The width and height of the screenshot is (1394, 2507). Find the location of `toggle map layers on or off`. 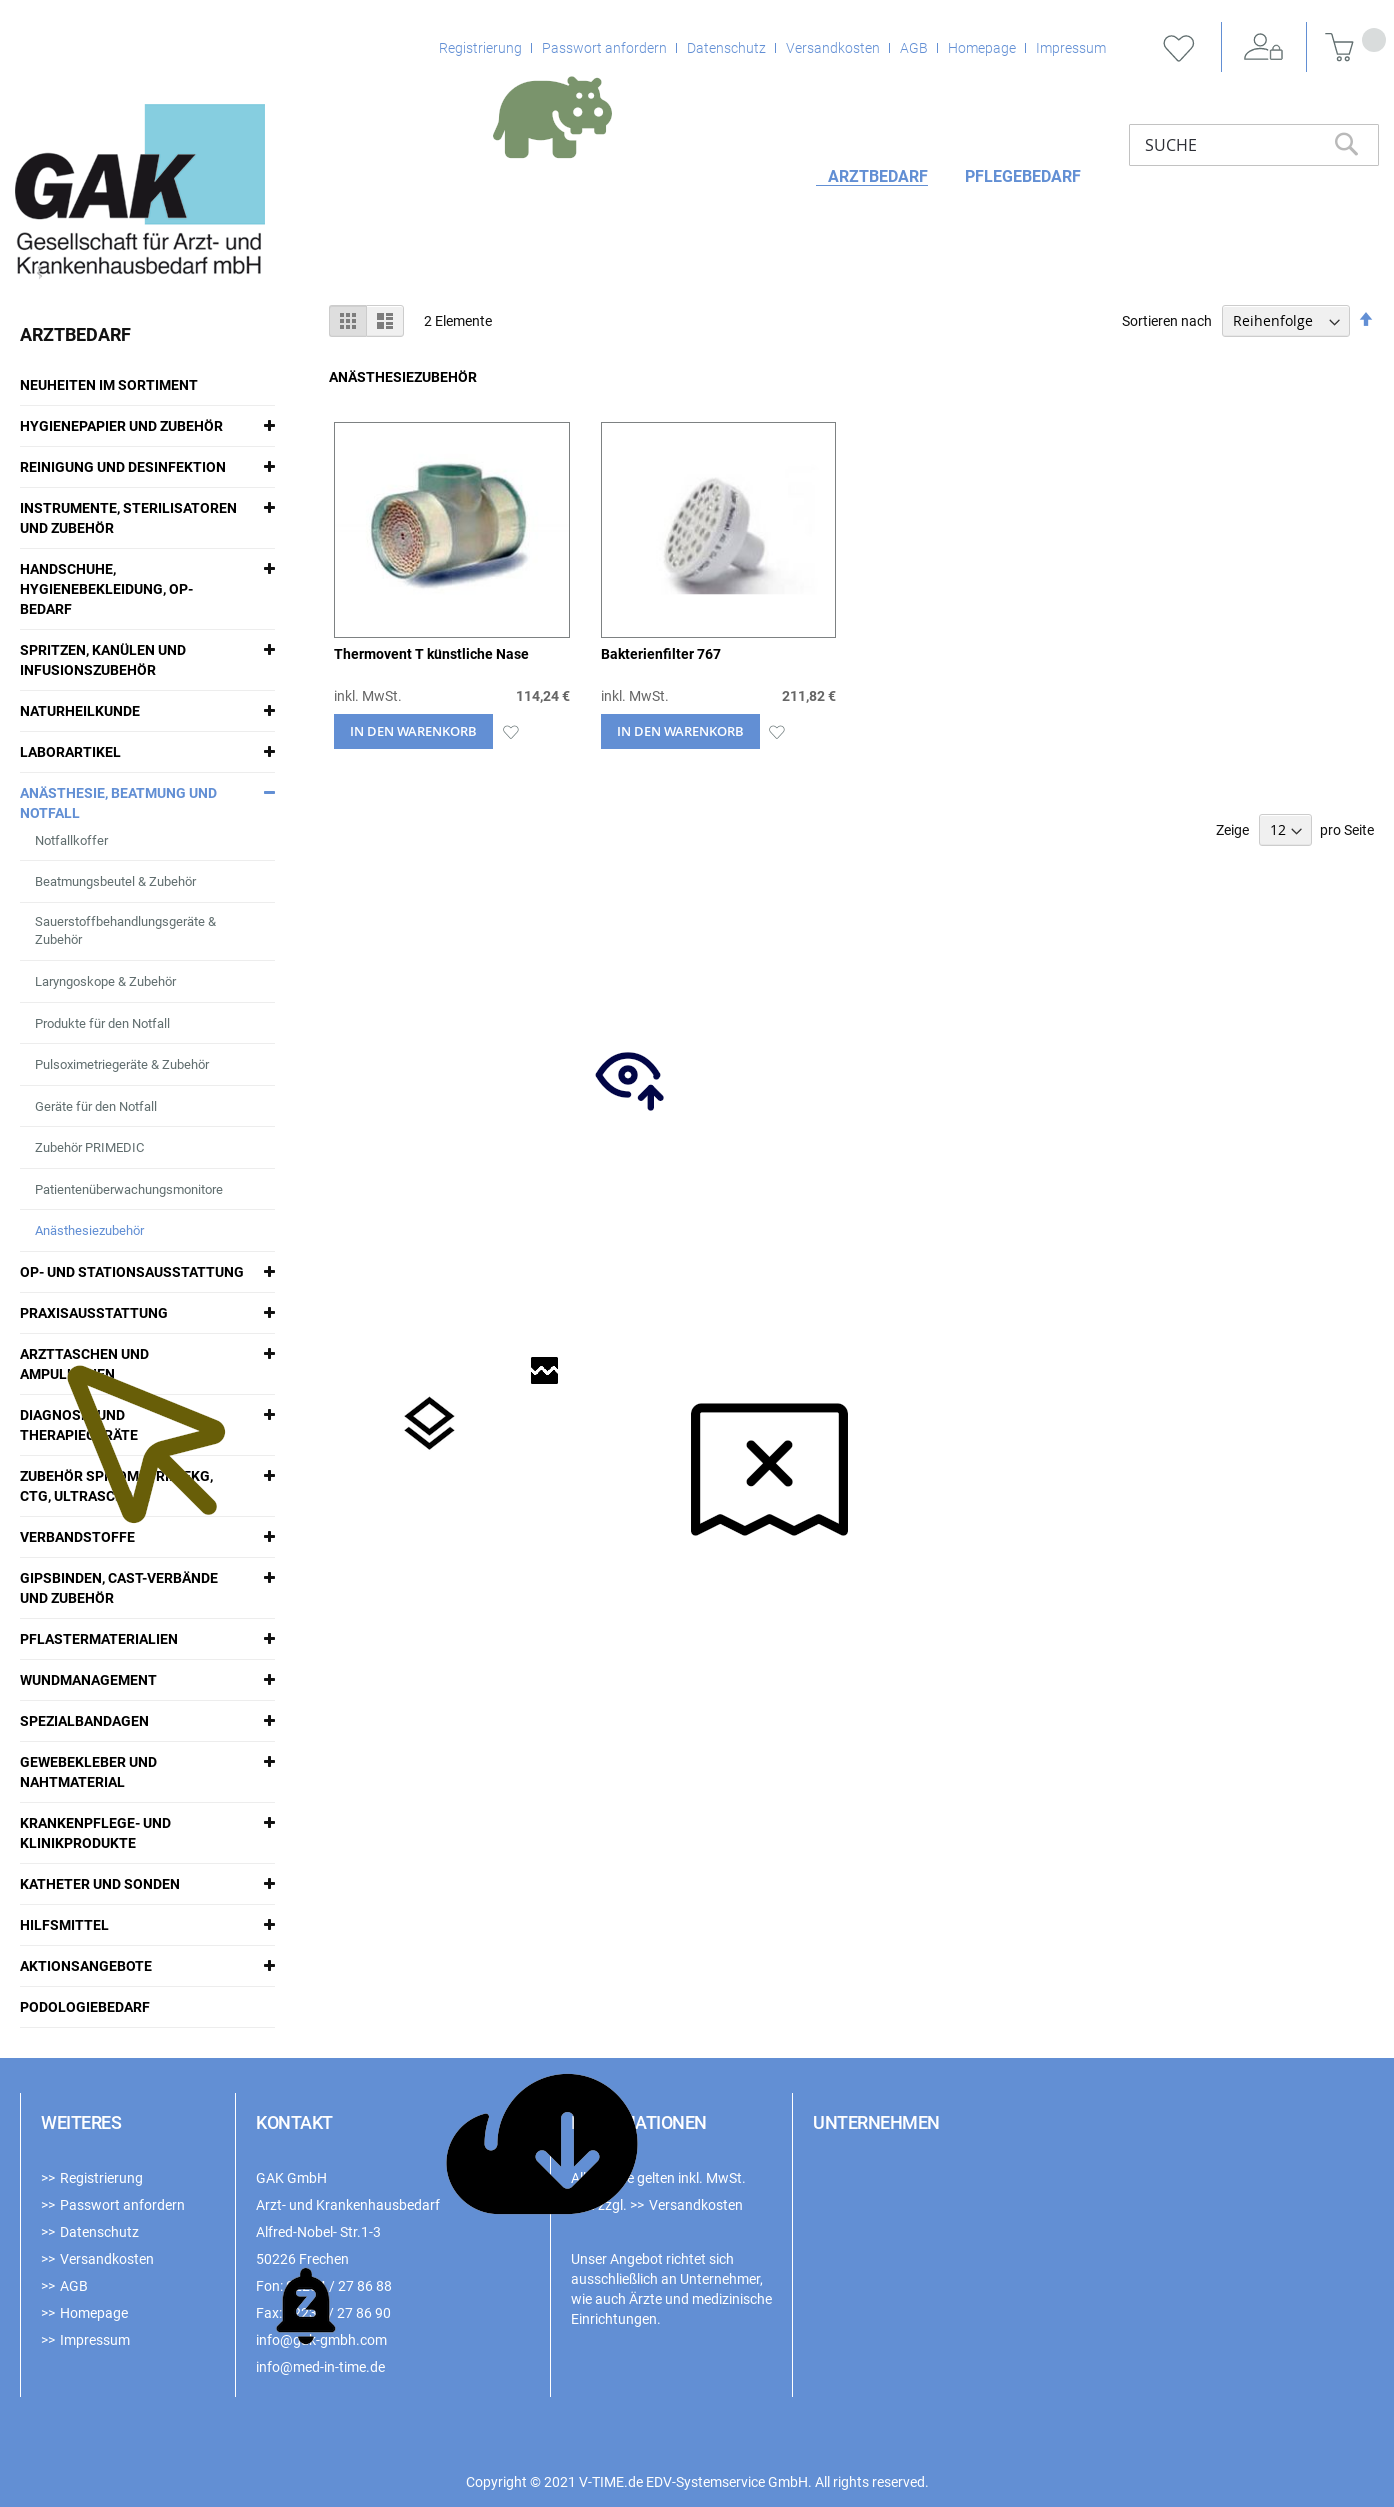

toggle map layers on or off is located at coordinates (429, 1424).